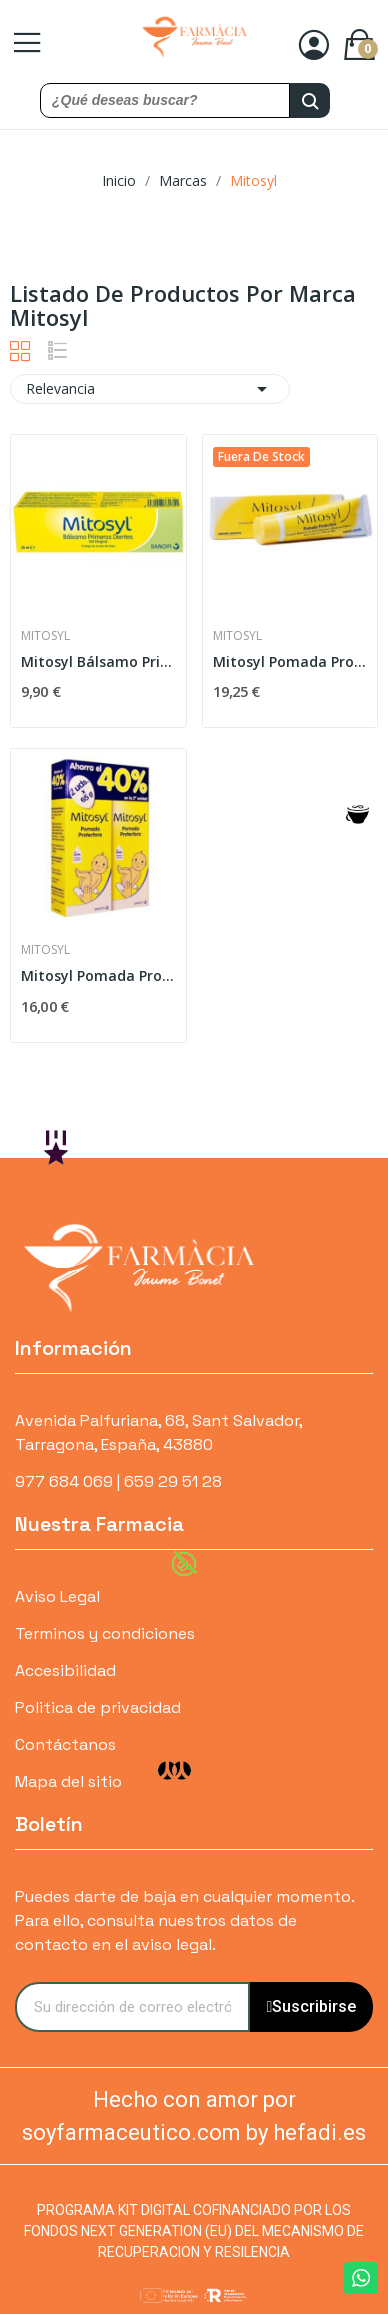  I want to click on link to Renren social network profile, so click(174, 1770).